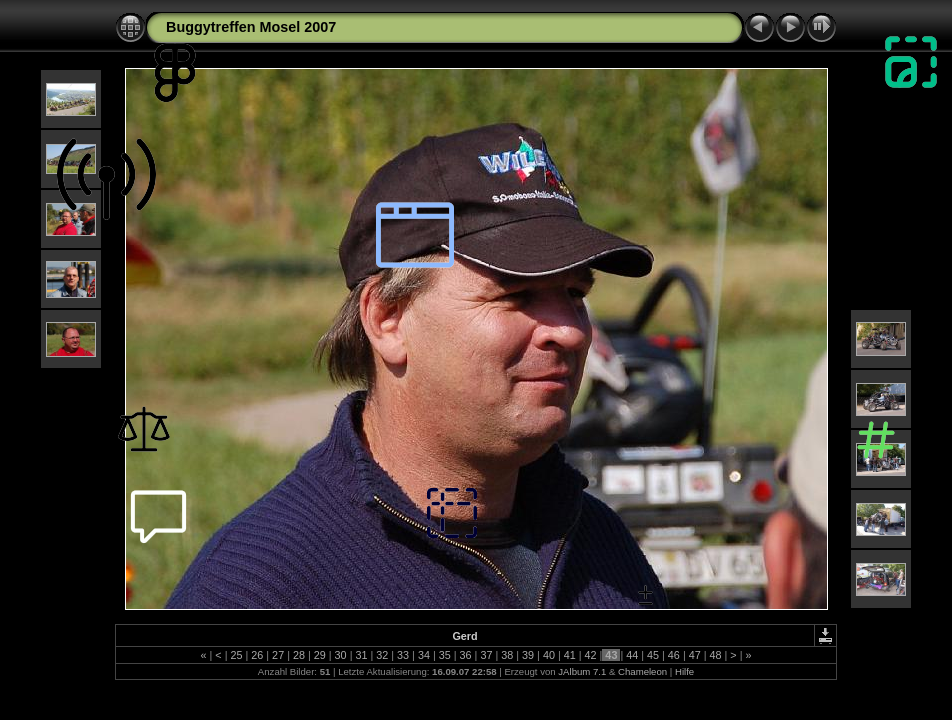 The image size is (952, 720). Describe the element at coordinates (452, 513) in the screenshot. I see `create a new project from a template` at that location.